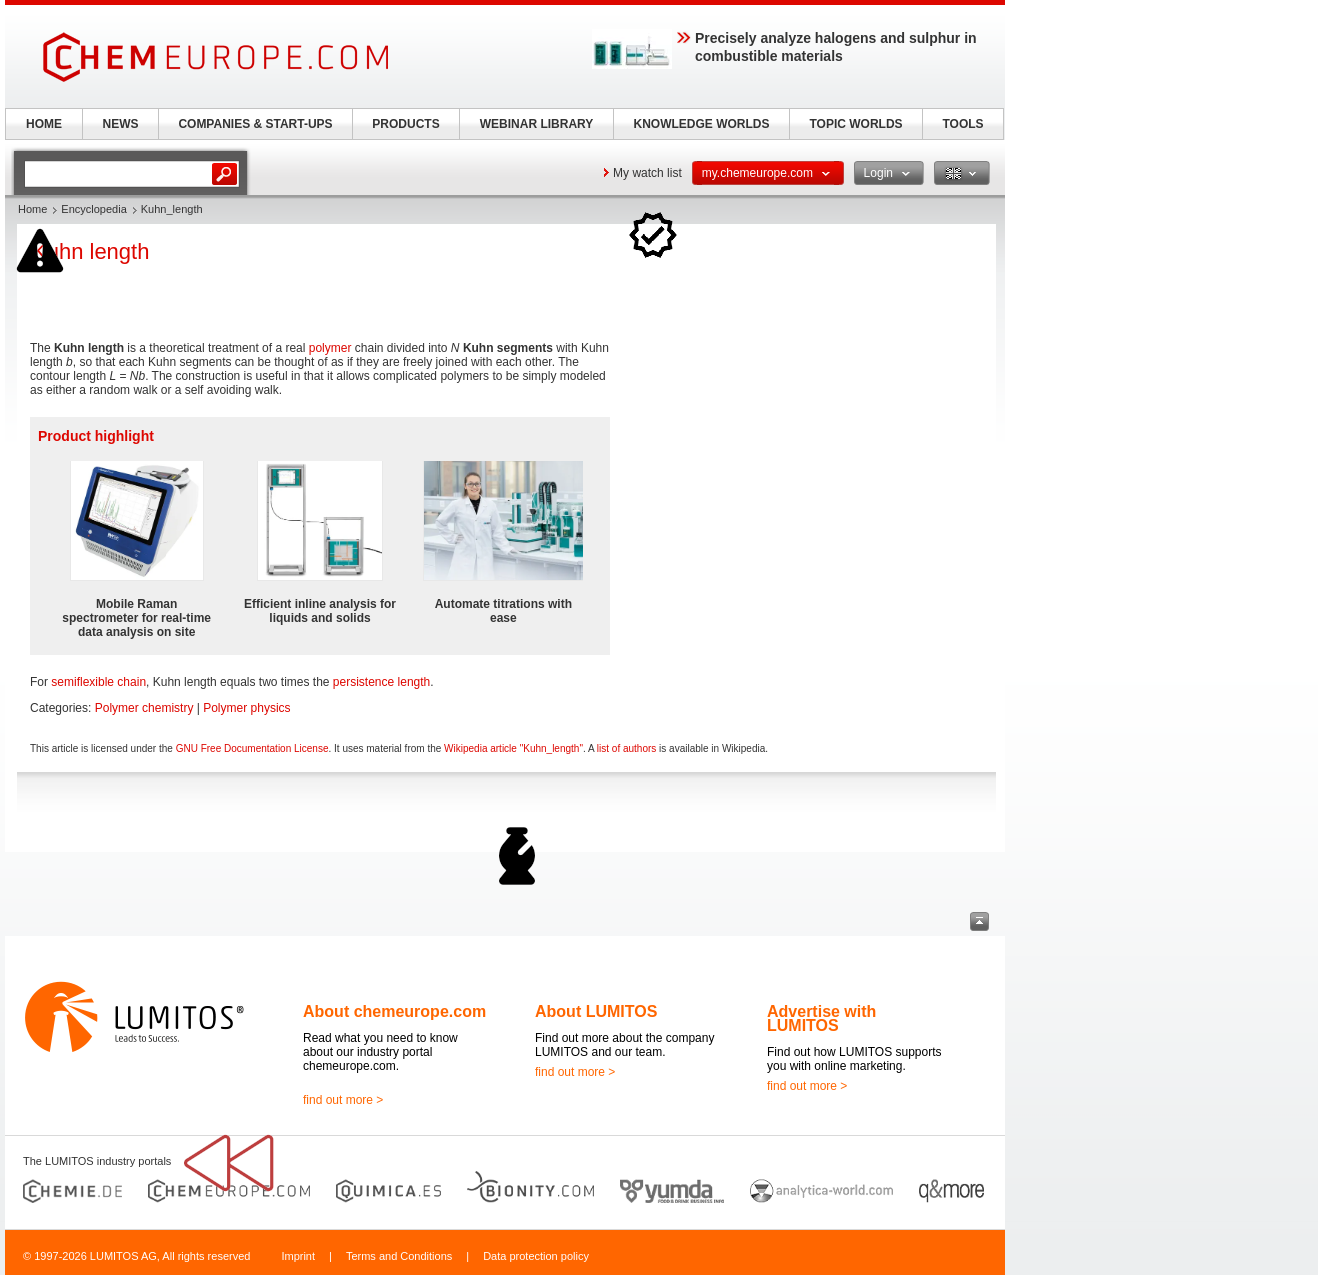 This screenshot has height=1275, width=1318. What do you see at coordinates (517, 856) in the screenshot?
I see `represents the bishop piece in a chess game` at bounding box center [517, 856].